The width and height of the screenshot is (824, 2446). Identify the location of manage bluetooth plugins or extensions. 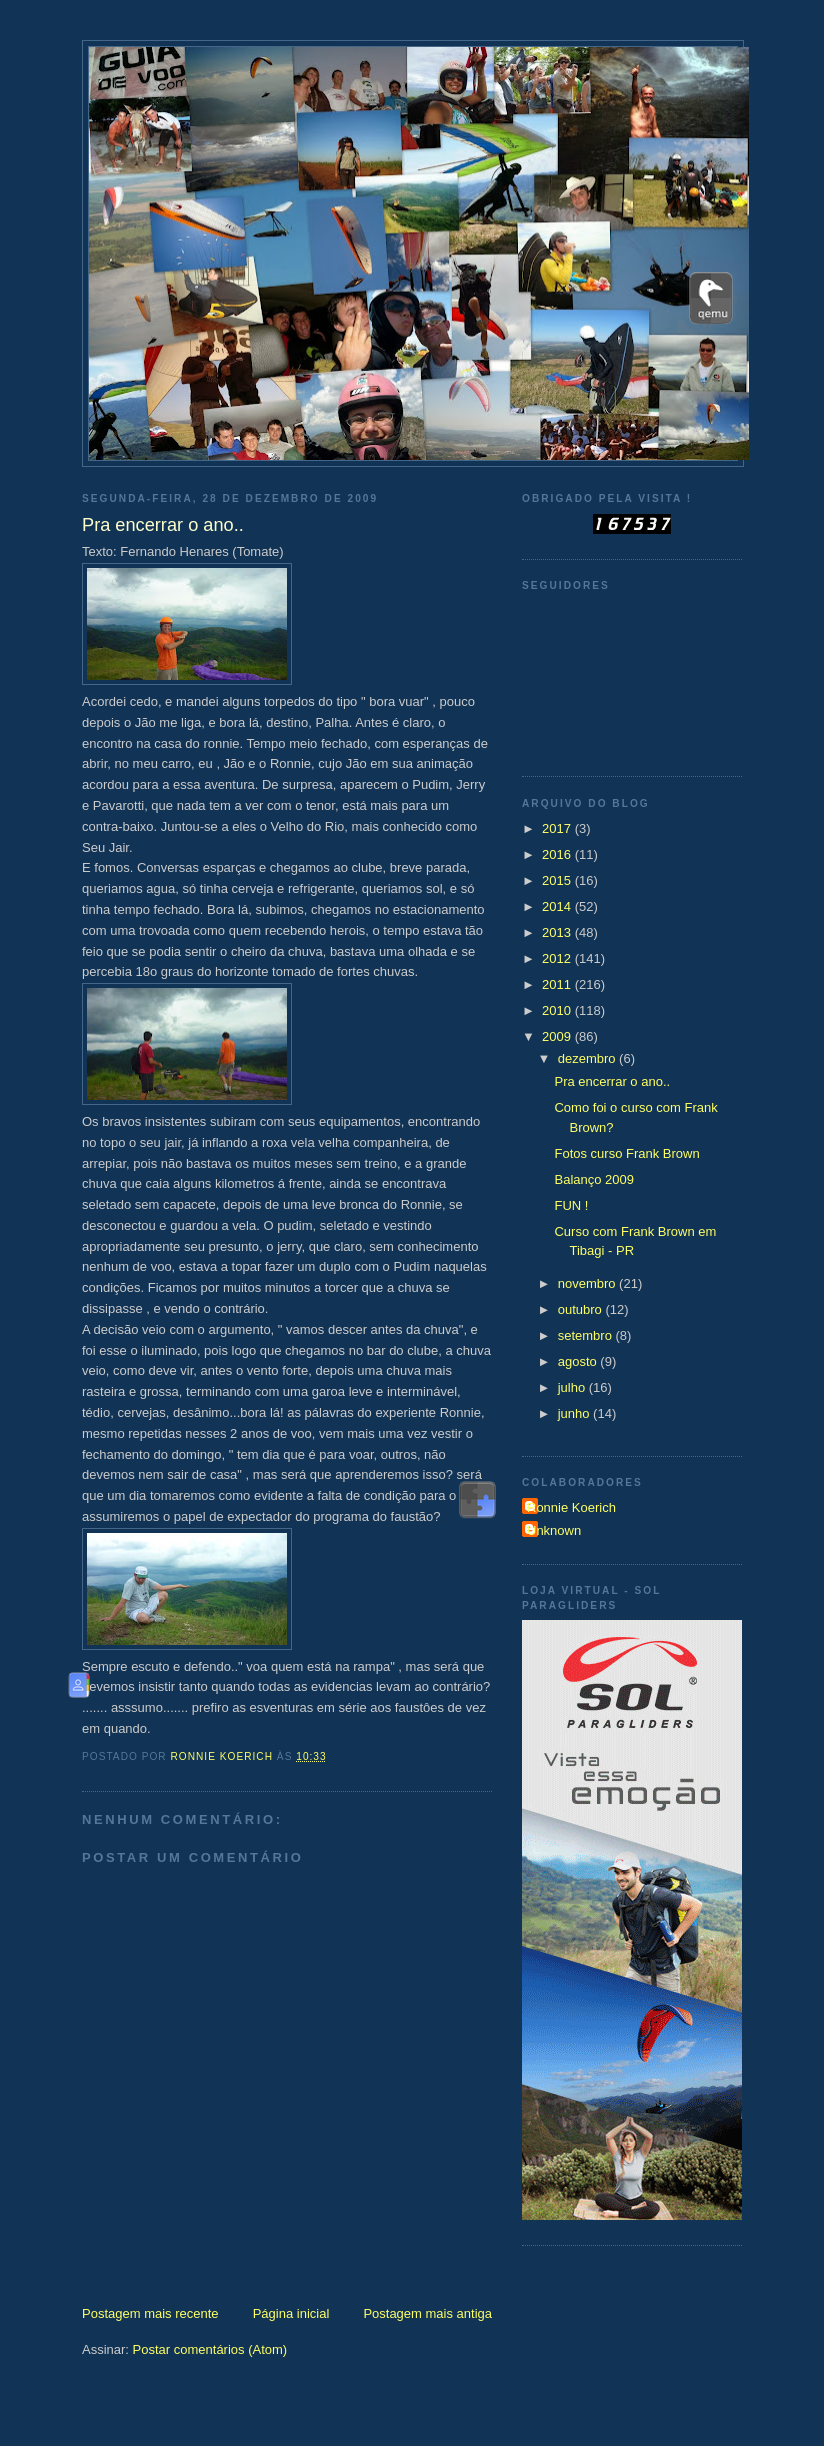
(477, 1499).